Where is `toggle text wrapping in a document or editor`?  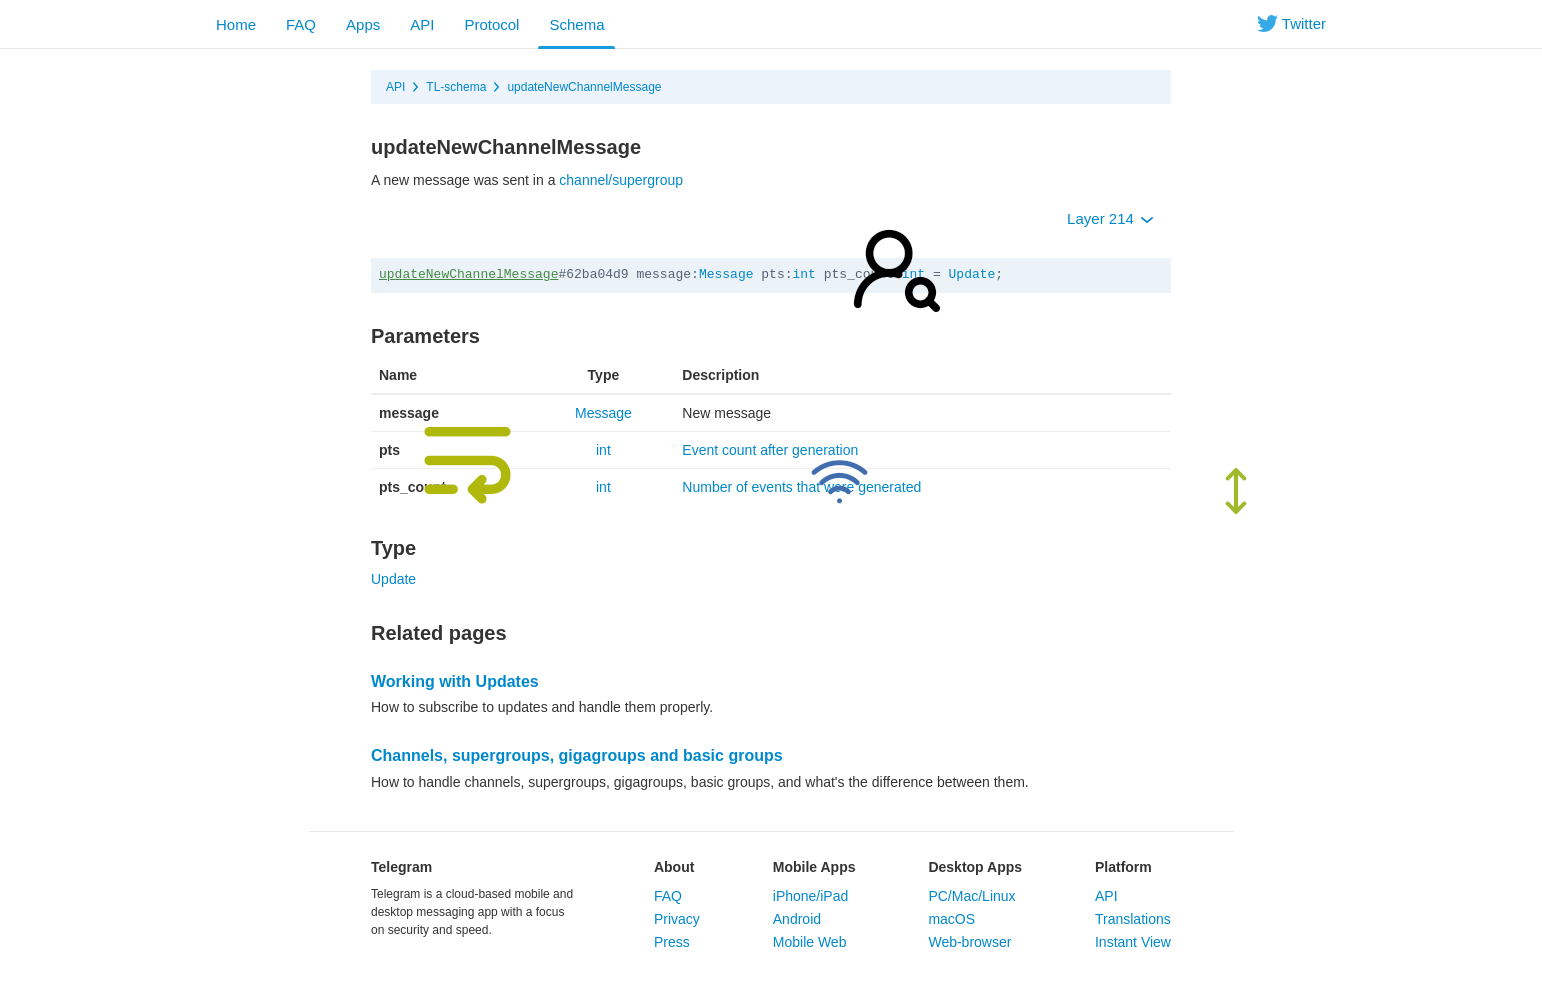
toggle text wrapping in a document or editor is located at coordinates (467, 460).